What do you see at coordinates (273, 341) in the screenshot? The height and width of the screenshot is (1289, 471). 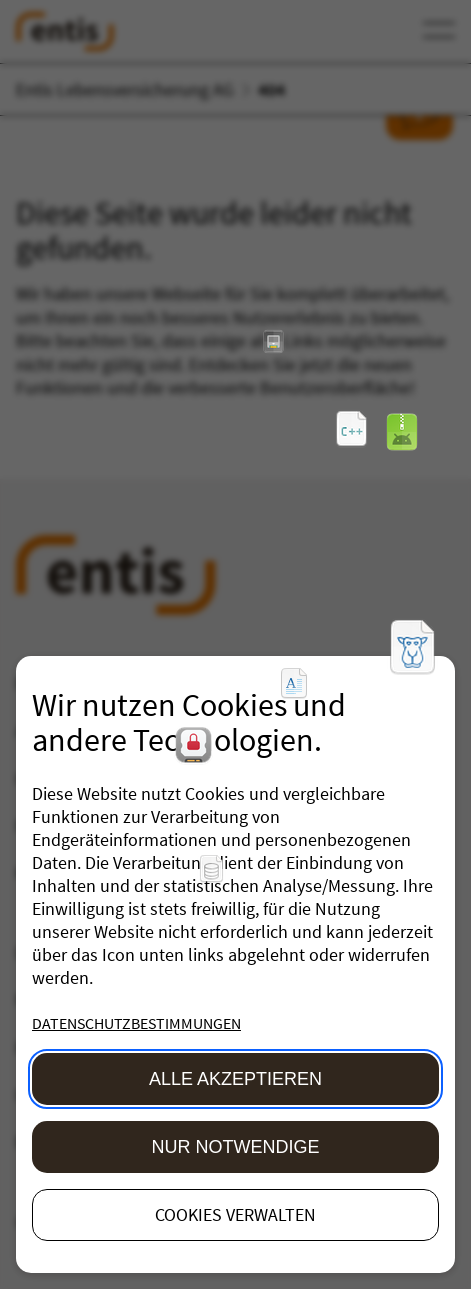 I see `NES game ROM file` at bounding box center [273, 341].